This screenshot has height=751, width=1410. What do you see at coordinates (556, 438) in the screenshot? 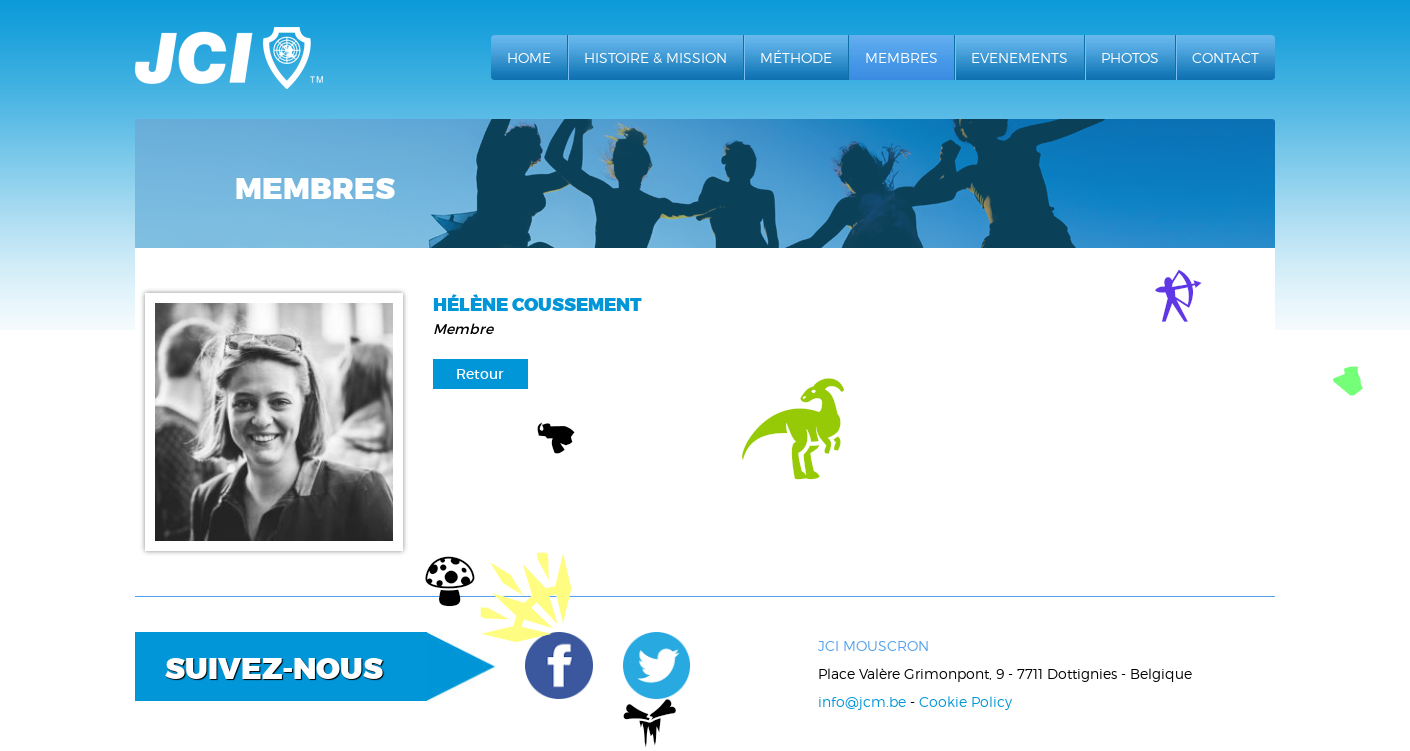
I see `select venezuela as your country or region` at bounding box center [556, 438].